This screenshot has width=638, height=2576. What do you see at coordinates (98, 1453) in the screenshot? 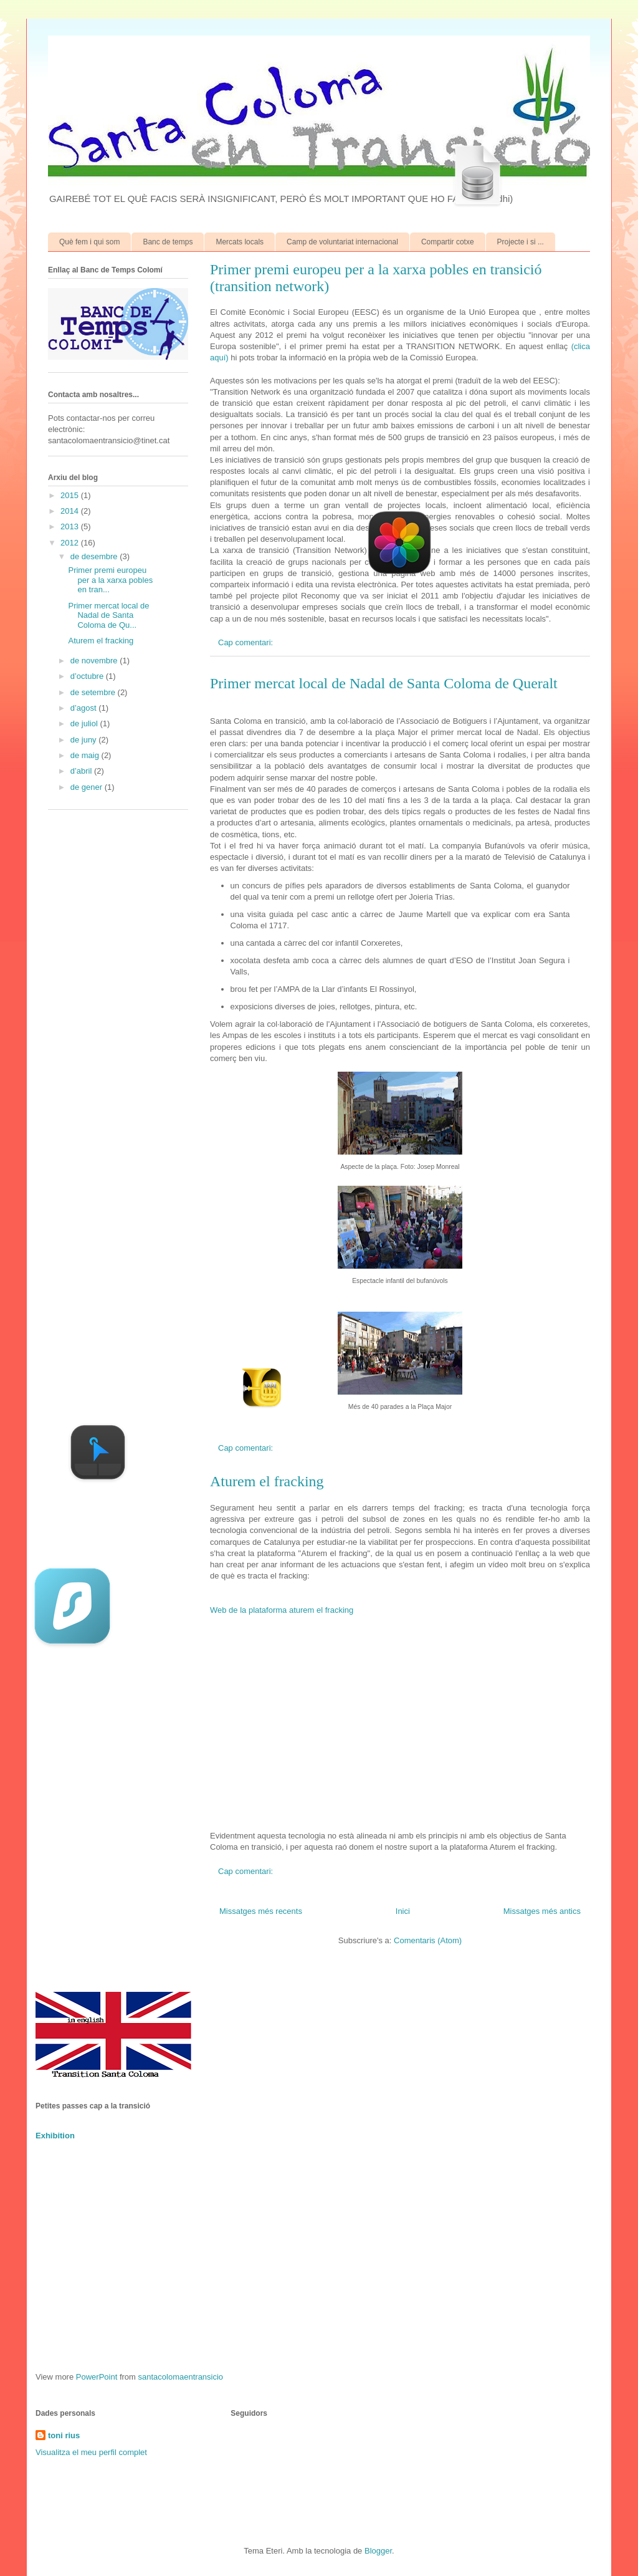
I see `open touchpad settings and preferences` at bounding box center [98, 1453].